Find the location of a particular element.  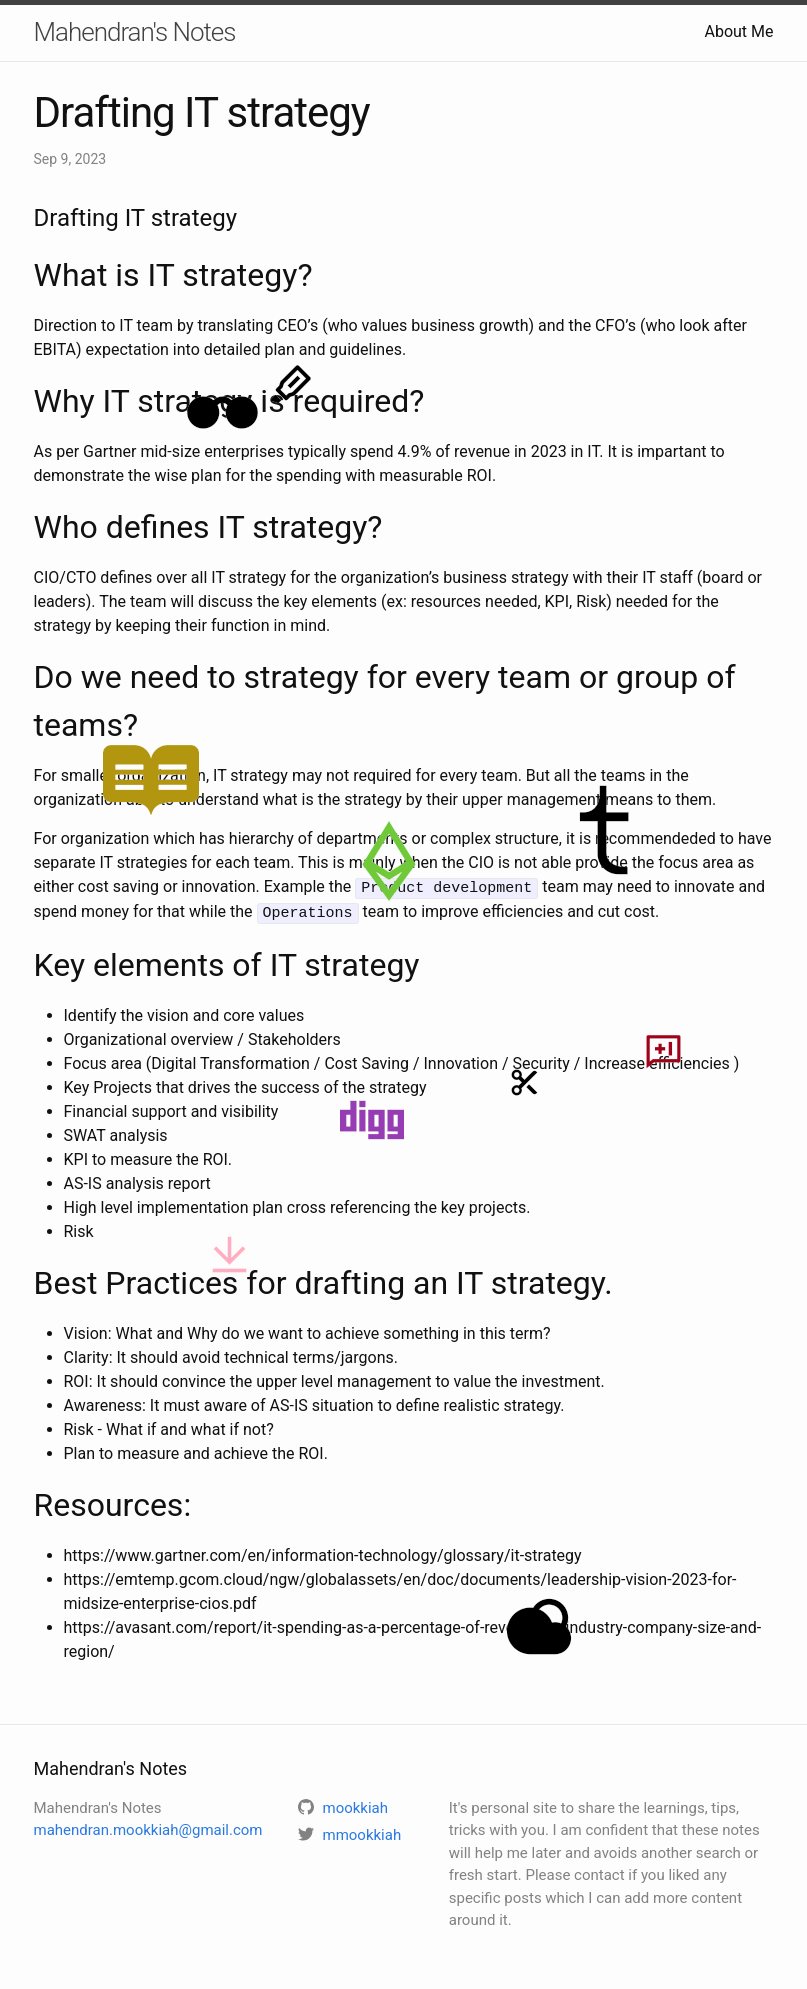

open tumblr app is located at coordinates (602, 830).